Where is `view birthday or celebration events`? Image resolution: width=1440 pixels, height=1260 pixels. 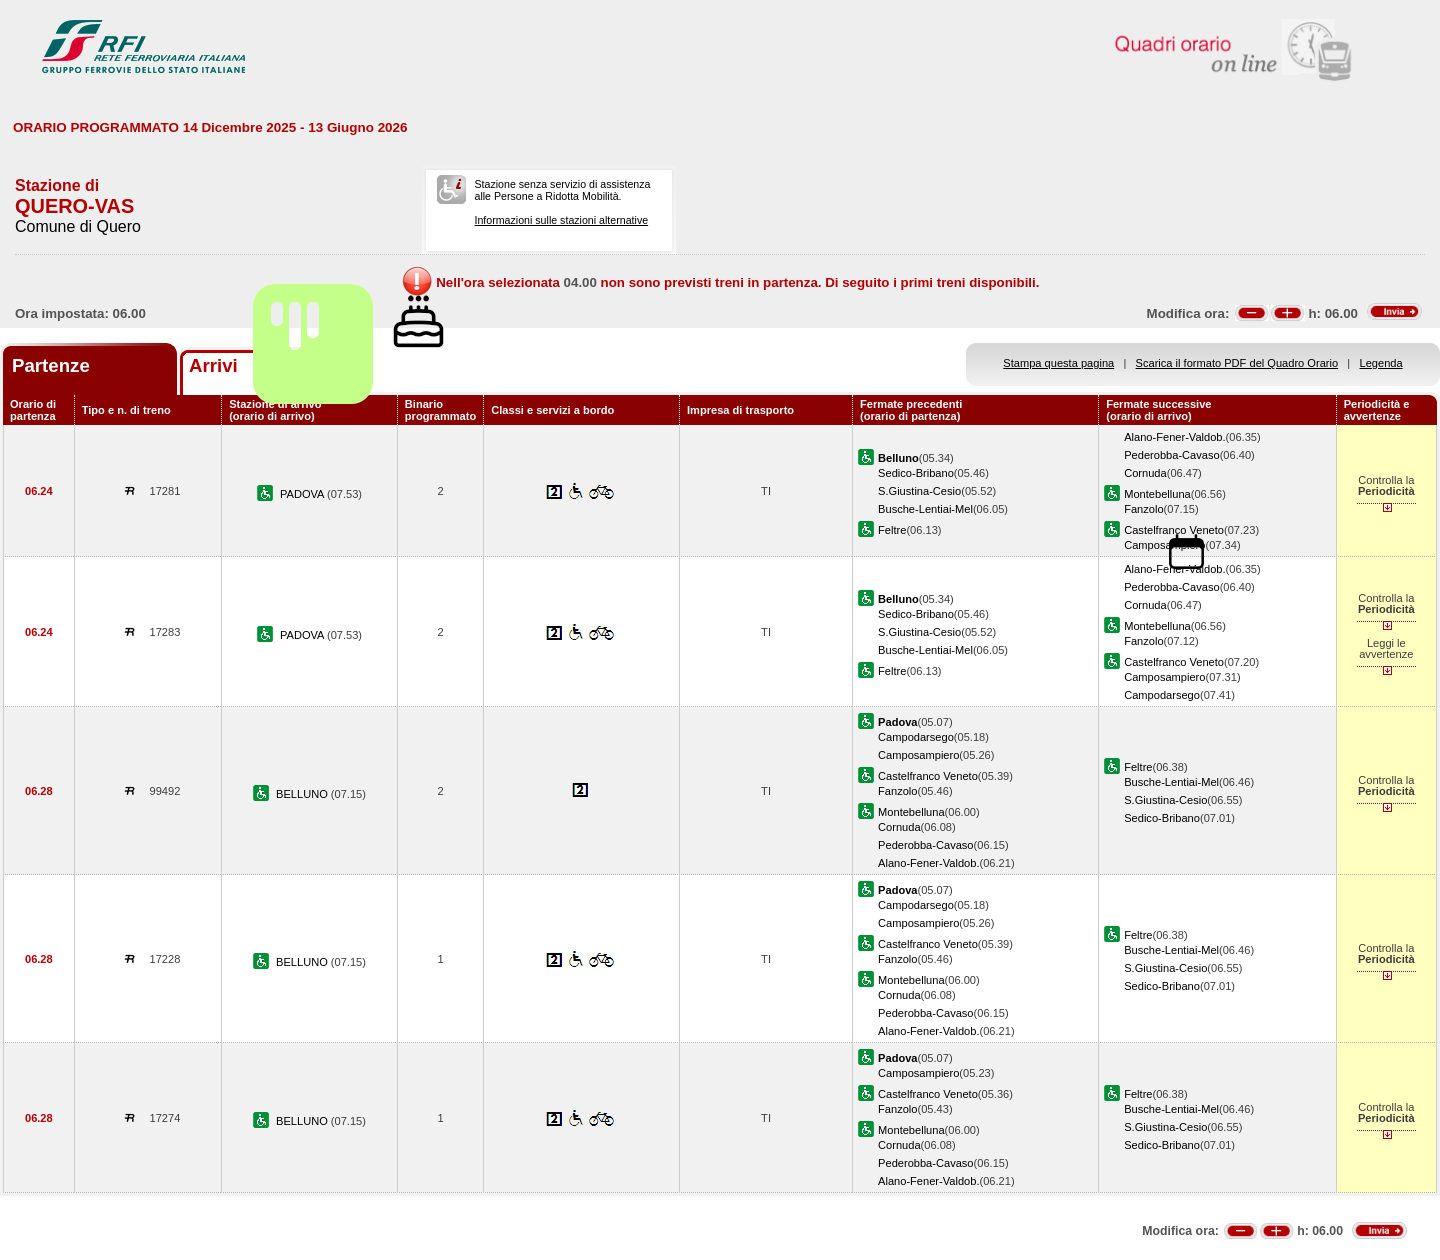
view birthday or celebration events is located at coordinates (418, 320).